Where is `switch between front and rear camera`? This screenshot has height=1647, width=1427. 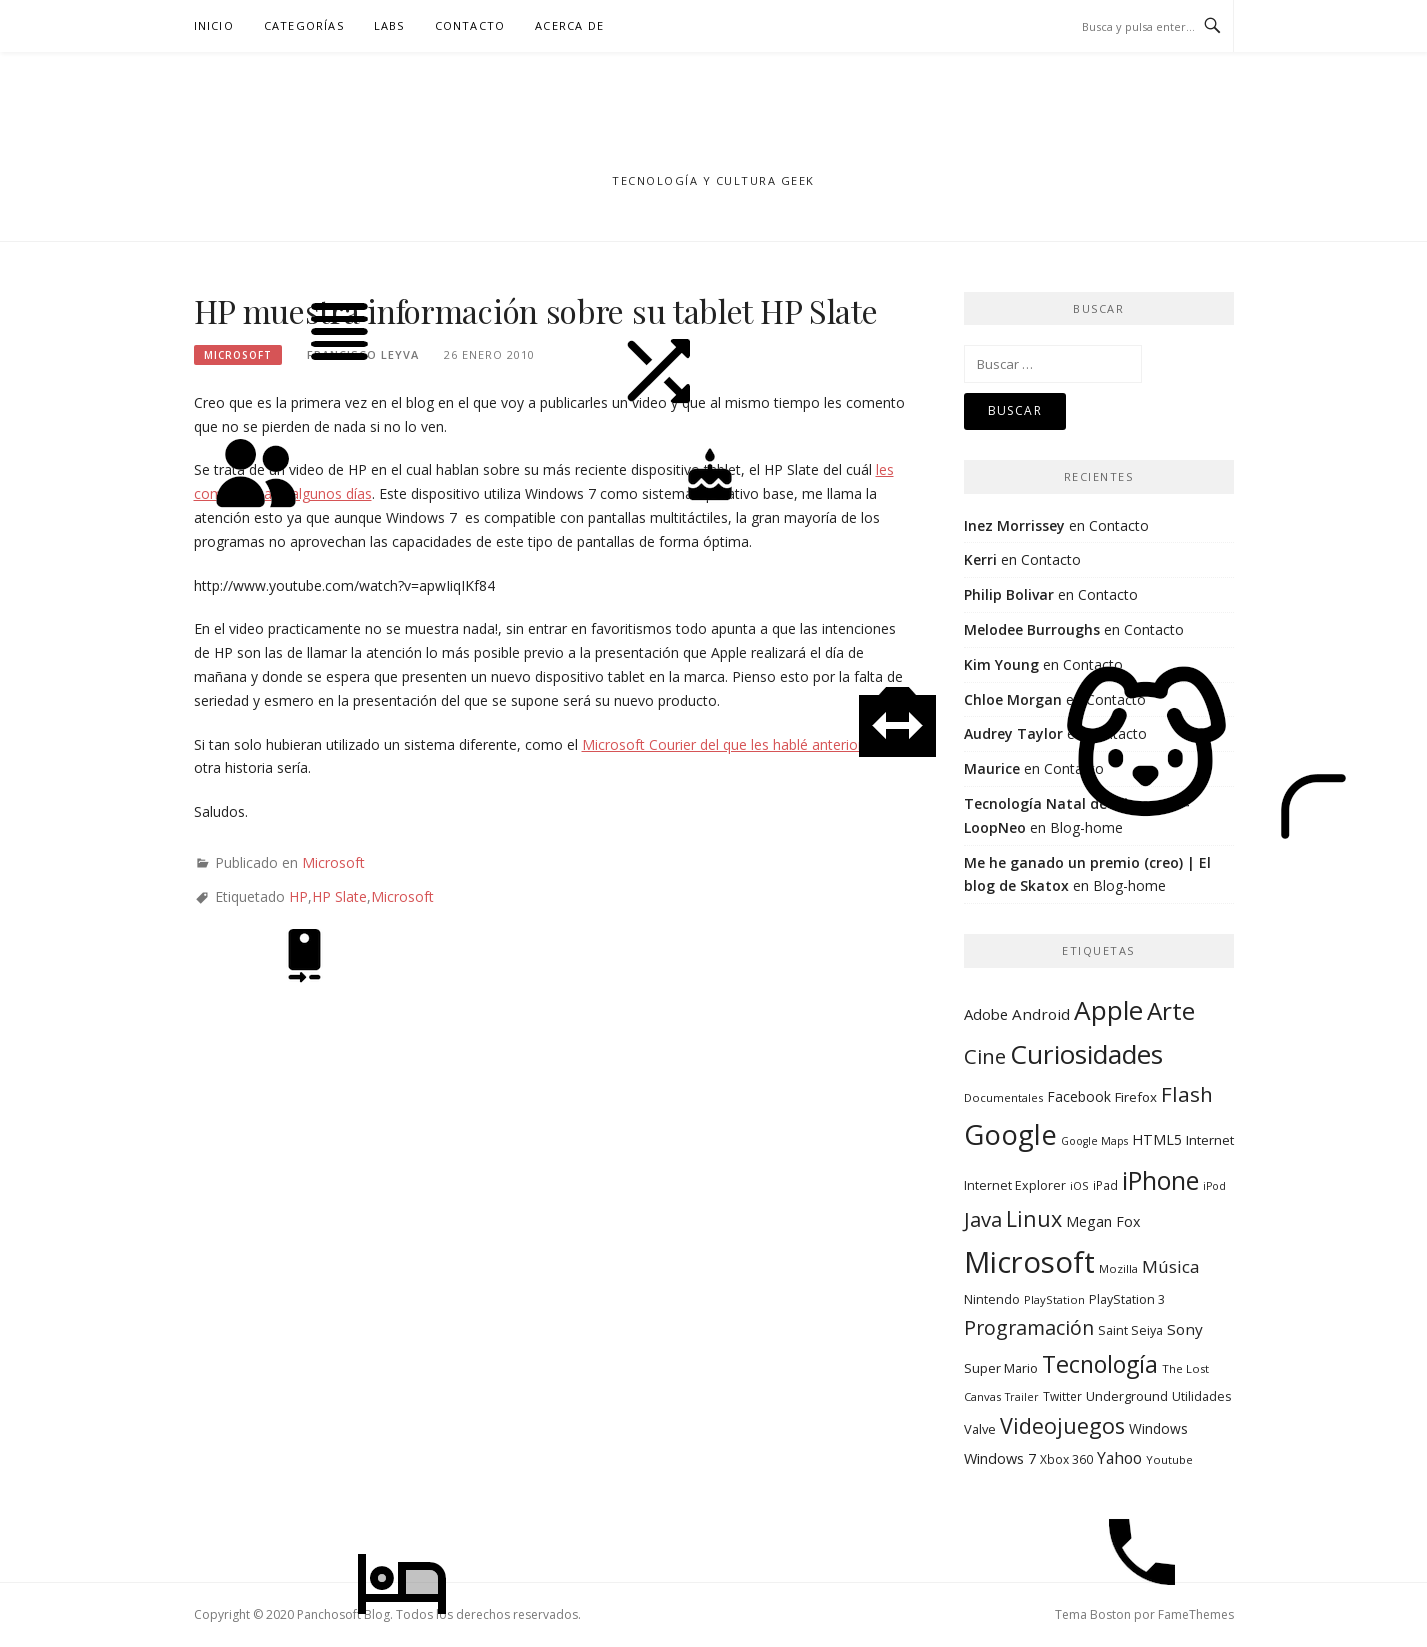 switch between front and rear camera is located at coordinates (897, 725).